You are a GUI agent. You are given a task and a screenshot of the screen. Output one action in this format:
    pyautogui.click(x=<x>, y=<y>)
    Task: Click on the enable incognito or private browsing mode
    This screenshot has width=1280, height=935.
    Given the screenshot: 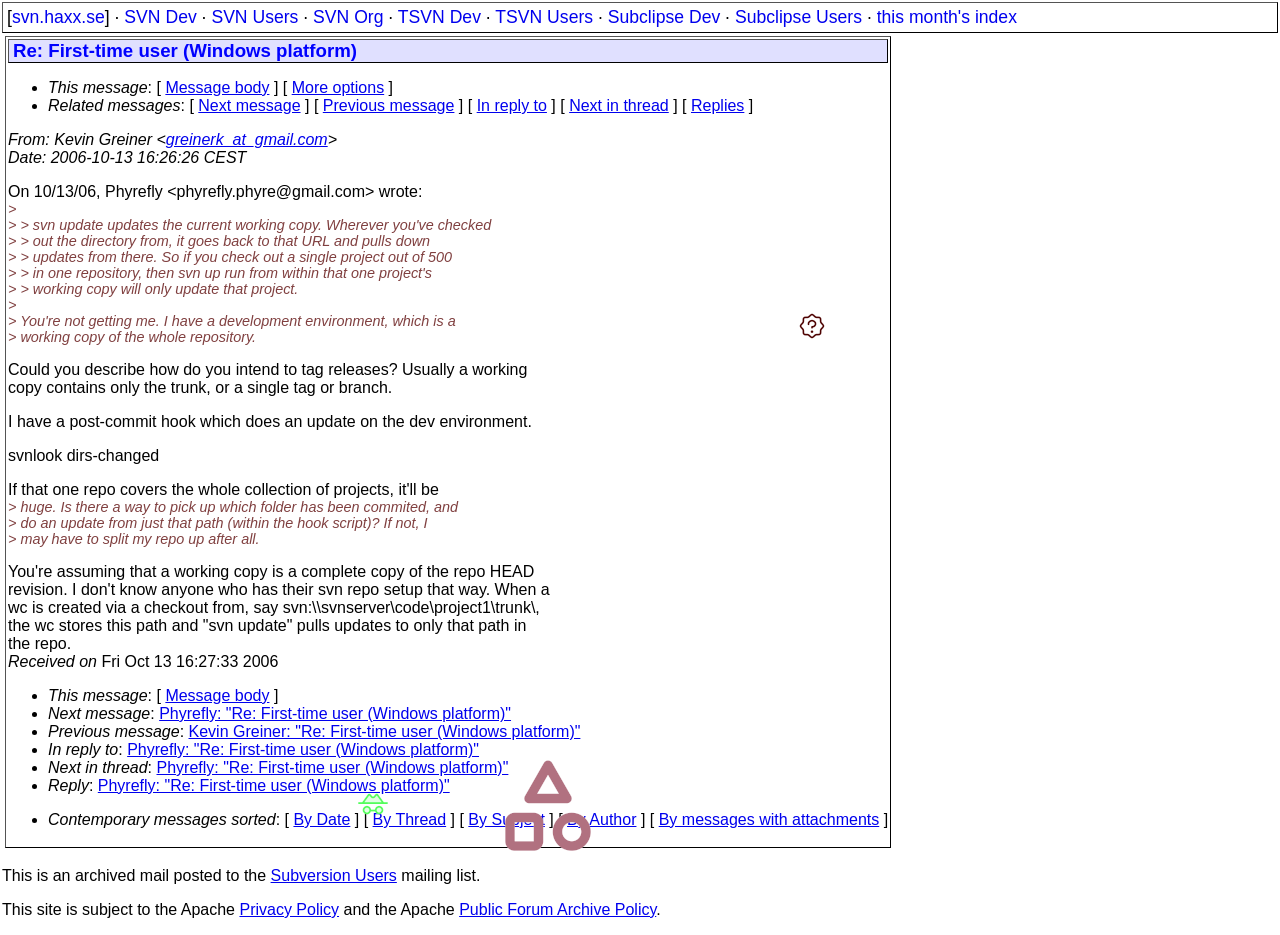 What is the action you would take?
    pyautogui.click(x=373, y=804)
    